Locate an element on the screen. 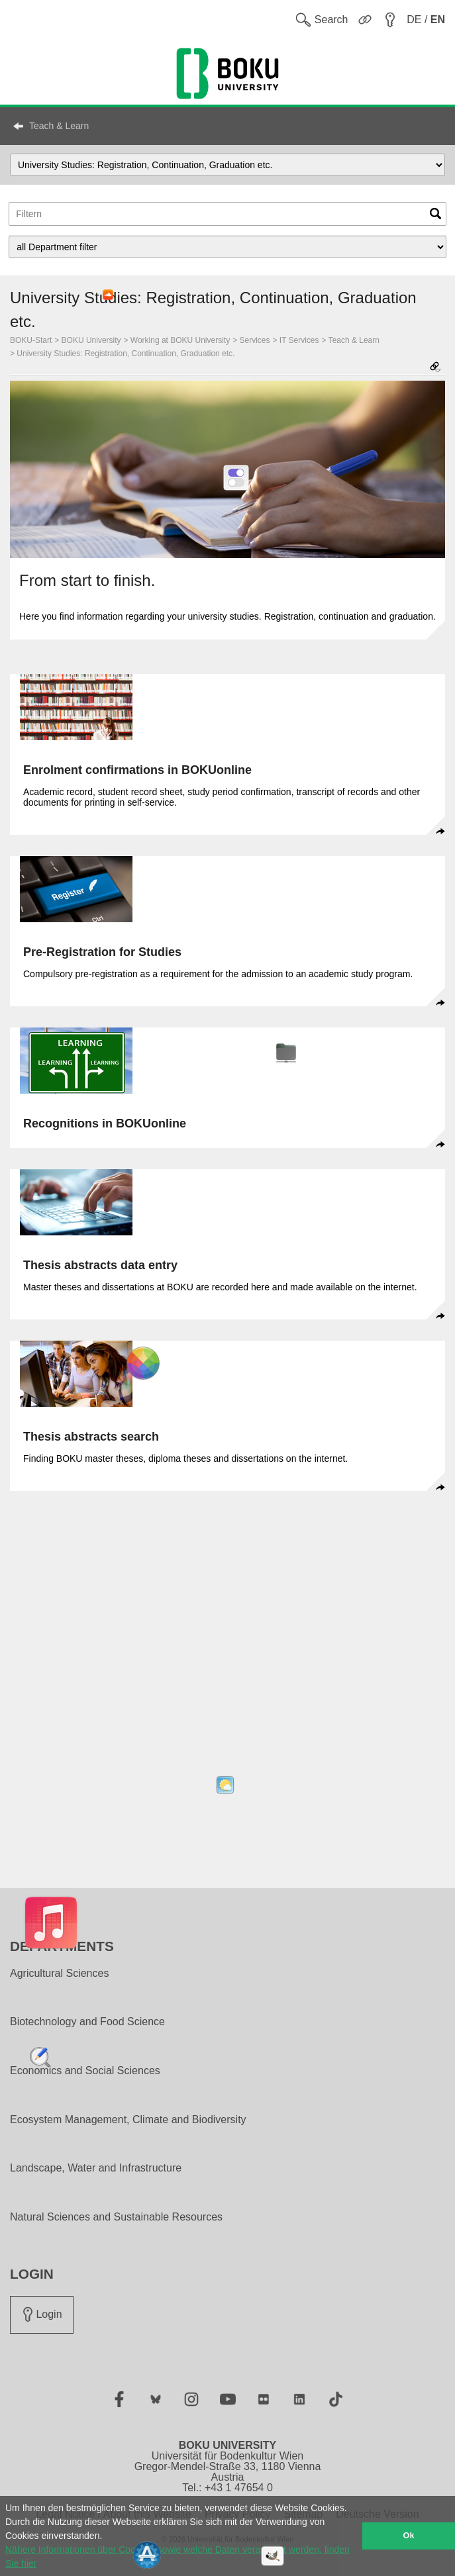  open the weather app is located at coordinates (225, 1785).